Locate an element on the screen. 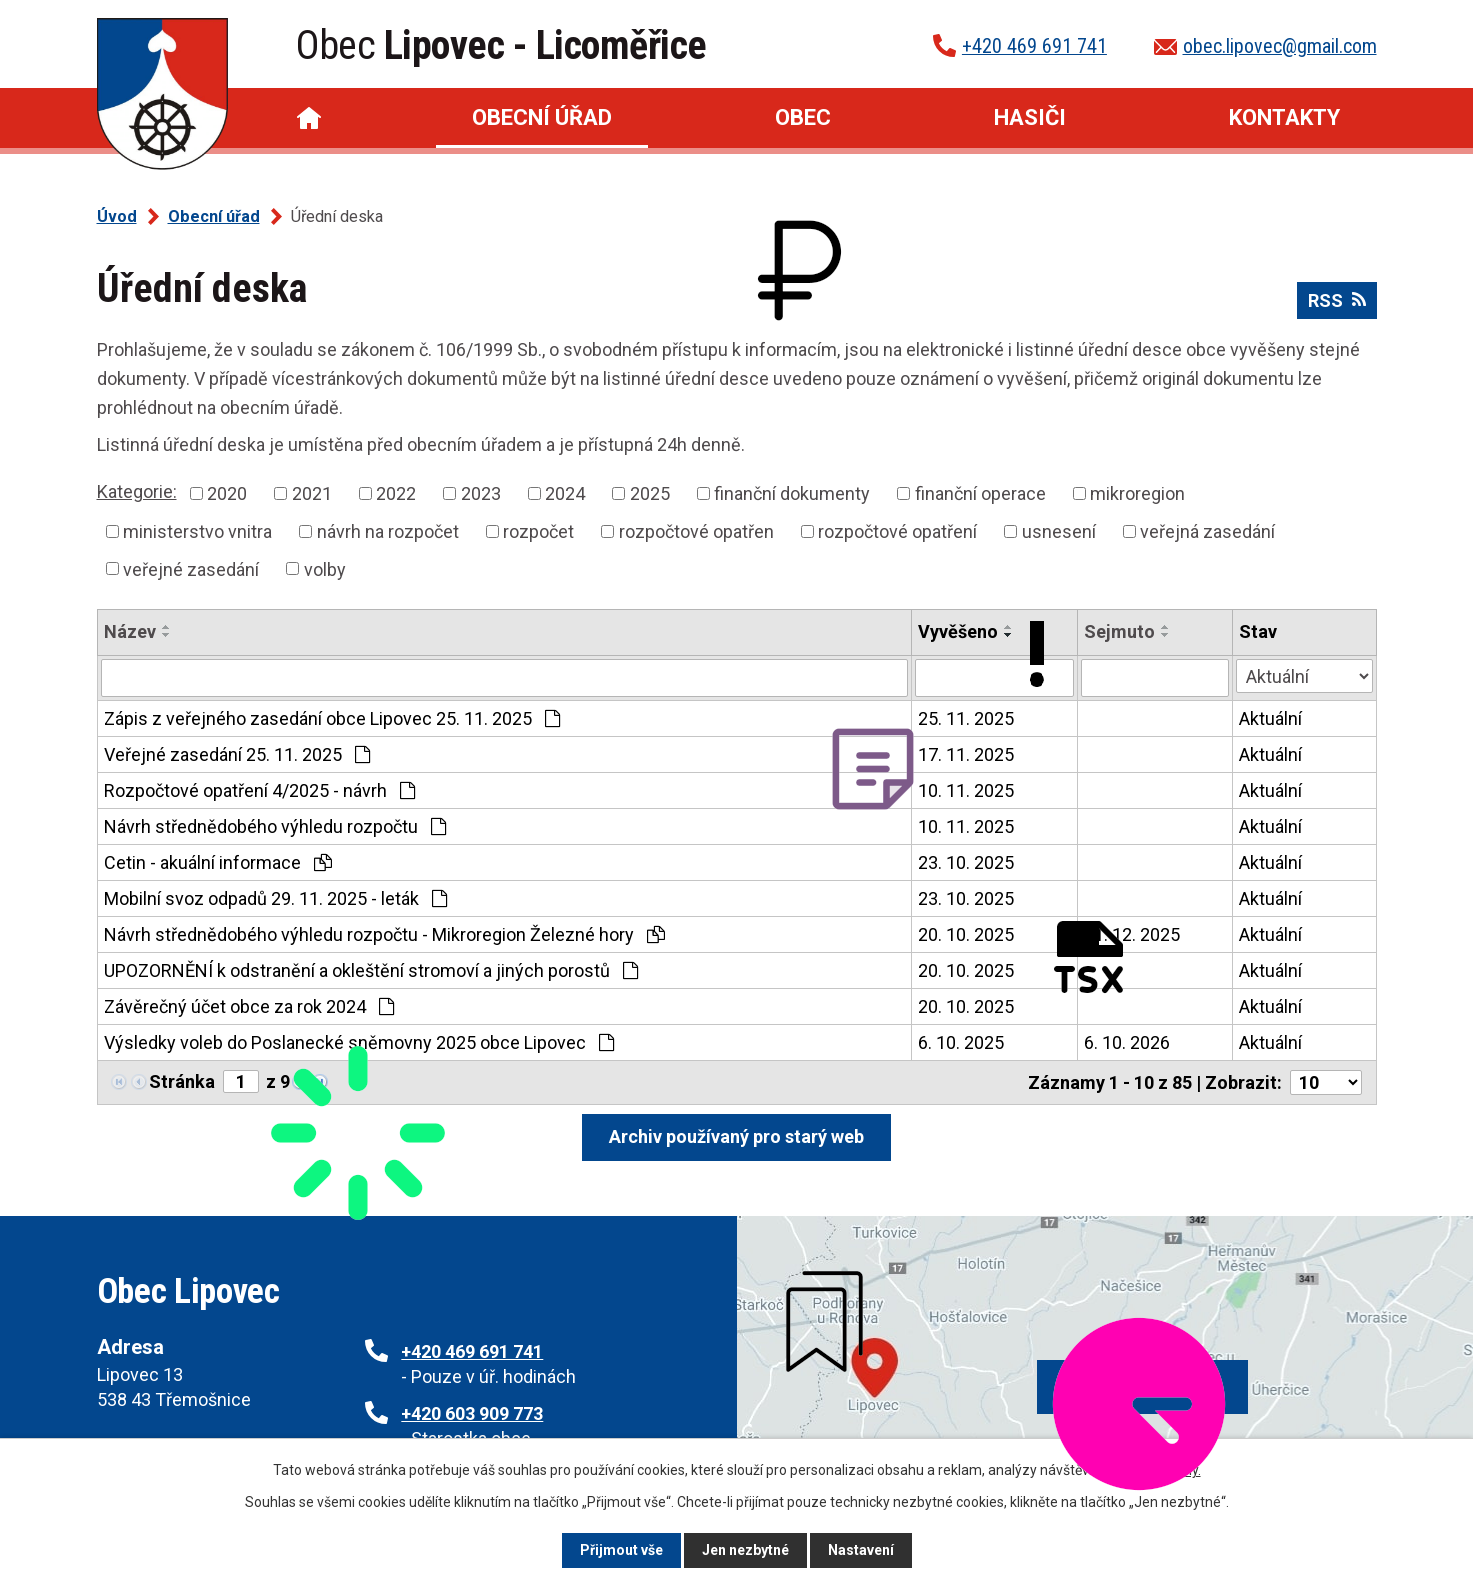  view prices in russian rubles is located at coordinates (799, 270).